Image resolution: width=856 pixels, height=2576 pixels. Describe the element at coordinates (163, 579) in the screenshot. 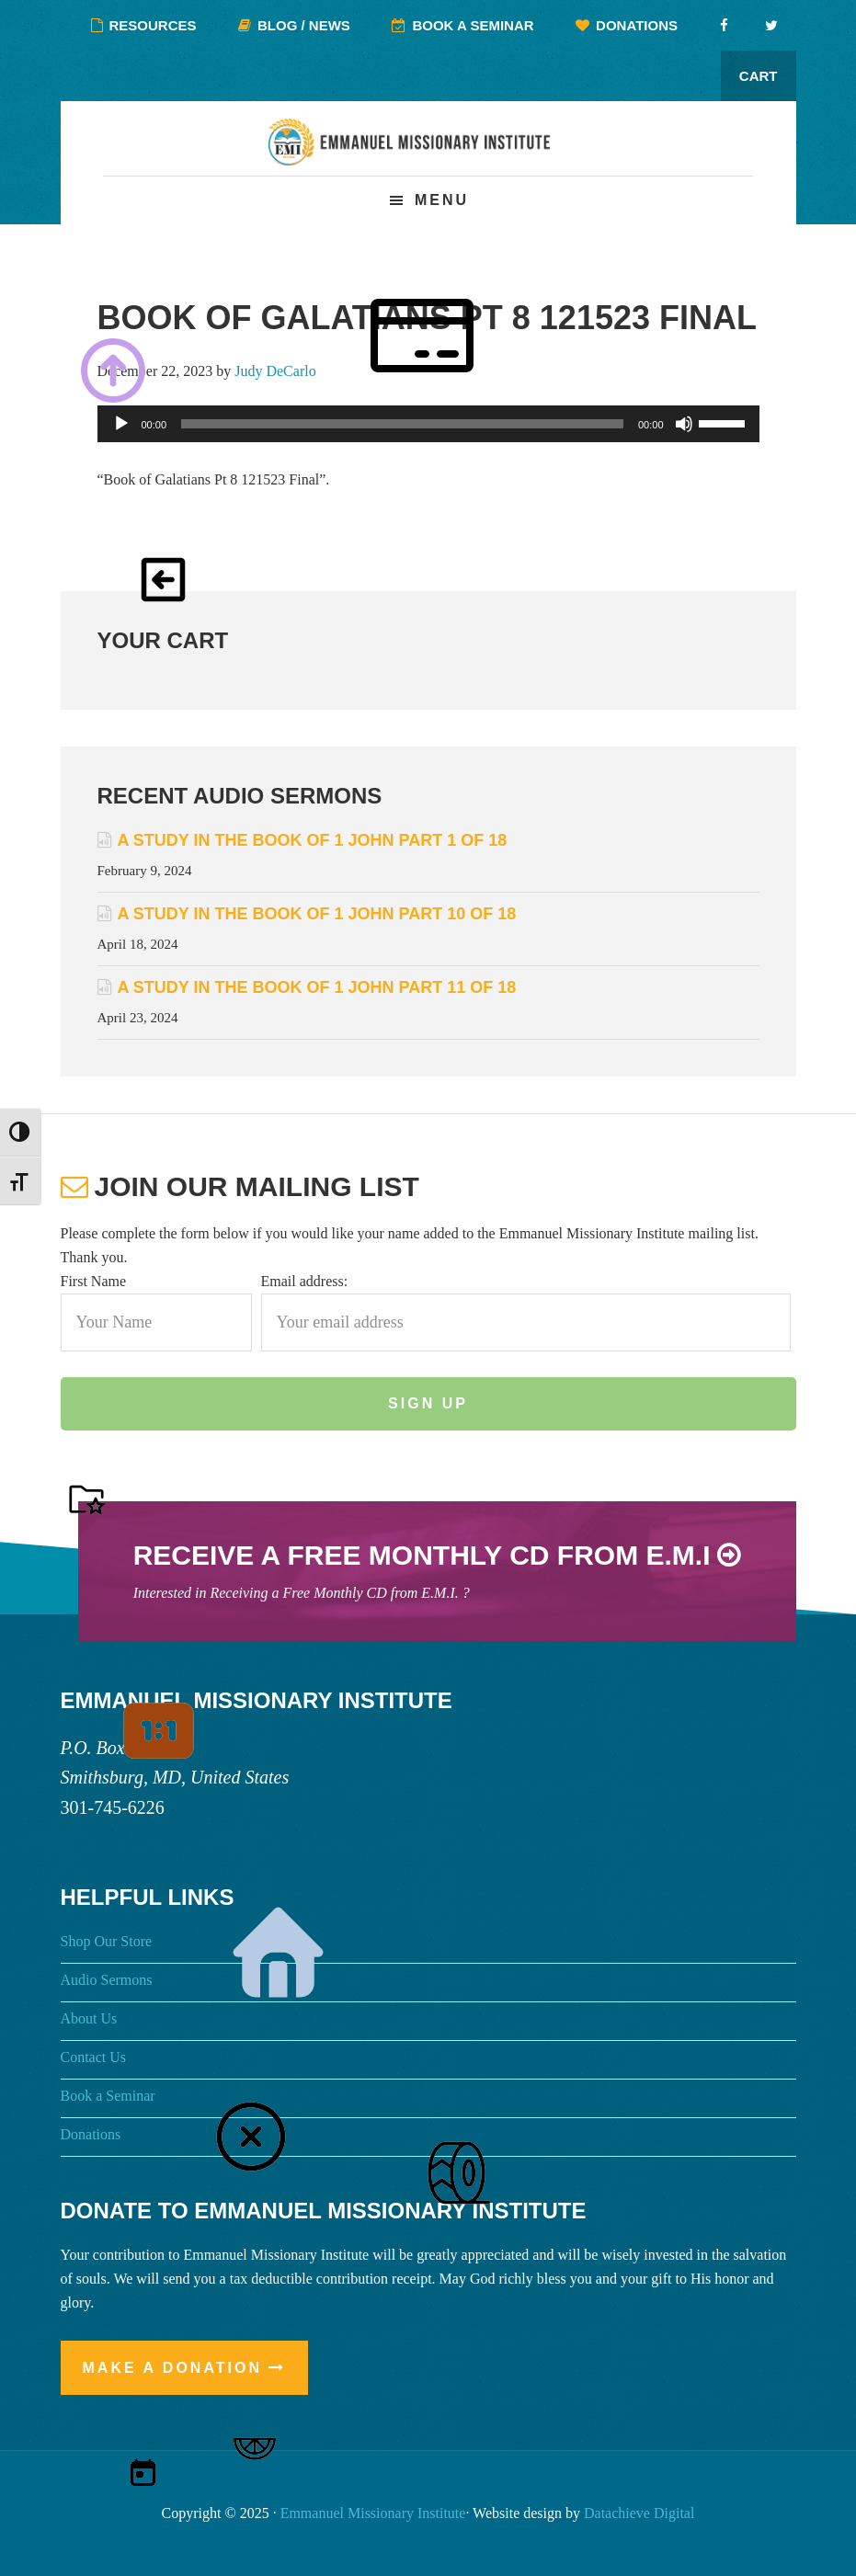

I see `go back to the previous screen` at that location.